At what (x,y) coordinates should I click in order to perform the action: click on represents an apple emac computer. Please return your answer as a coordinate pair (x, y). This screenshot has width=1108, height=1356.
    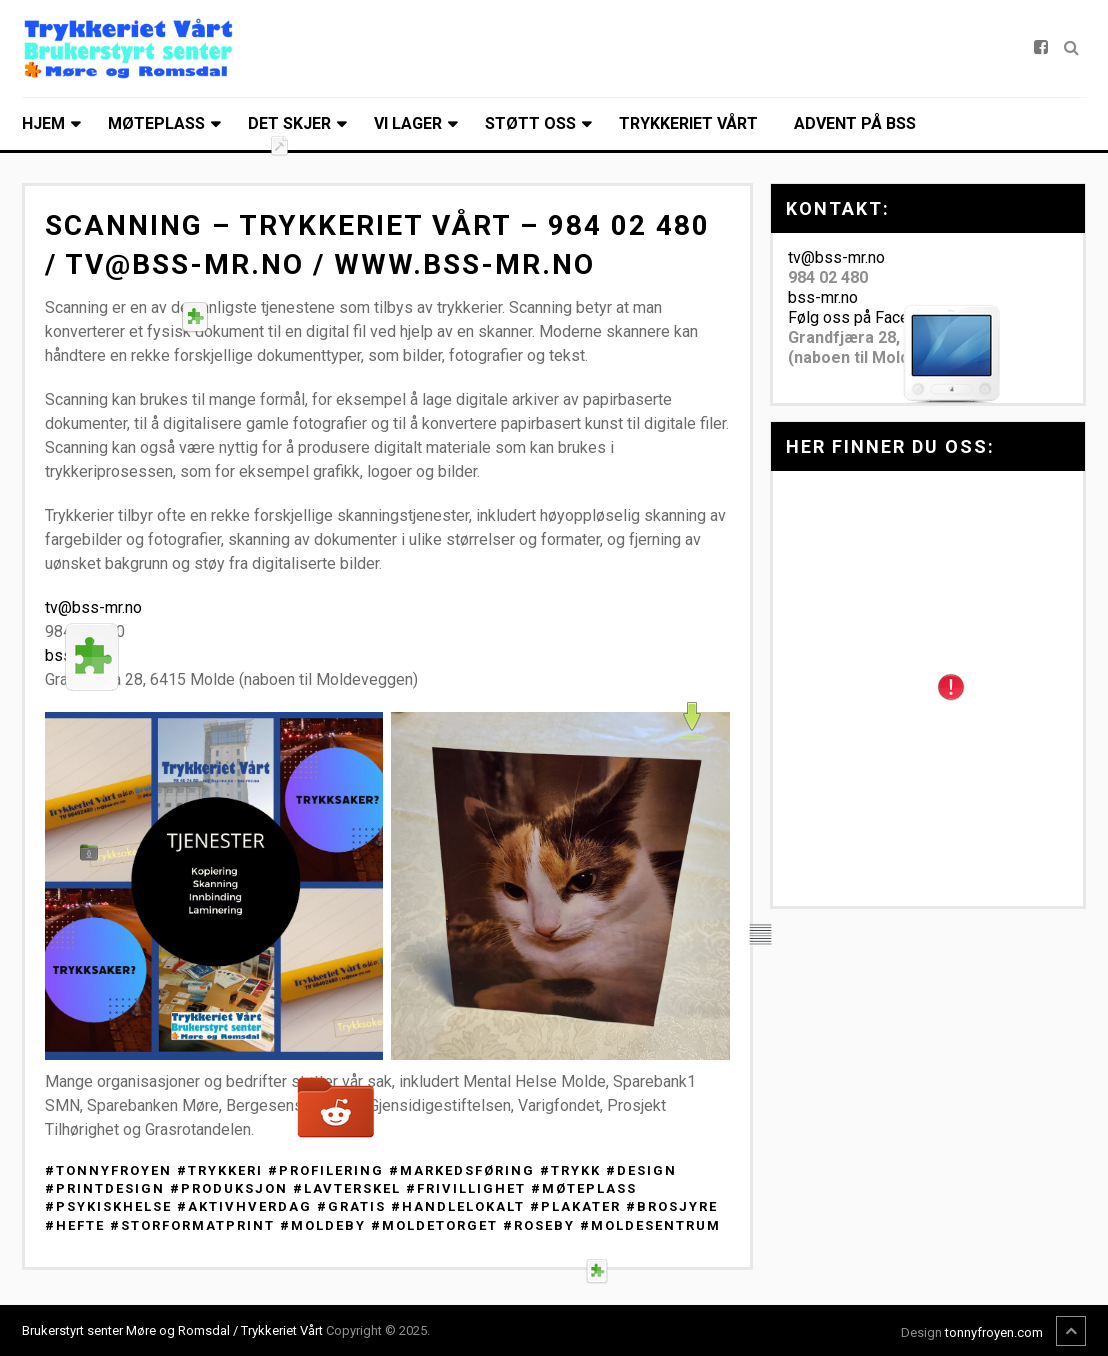
    Looking at the image, I should click on (951, 354).